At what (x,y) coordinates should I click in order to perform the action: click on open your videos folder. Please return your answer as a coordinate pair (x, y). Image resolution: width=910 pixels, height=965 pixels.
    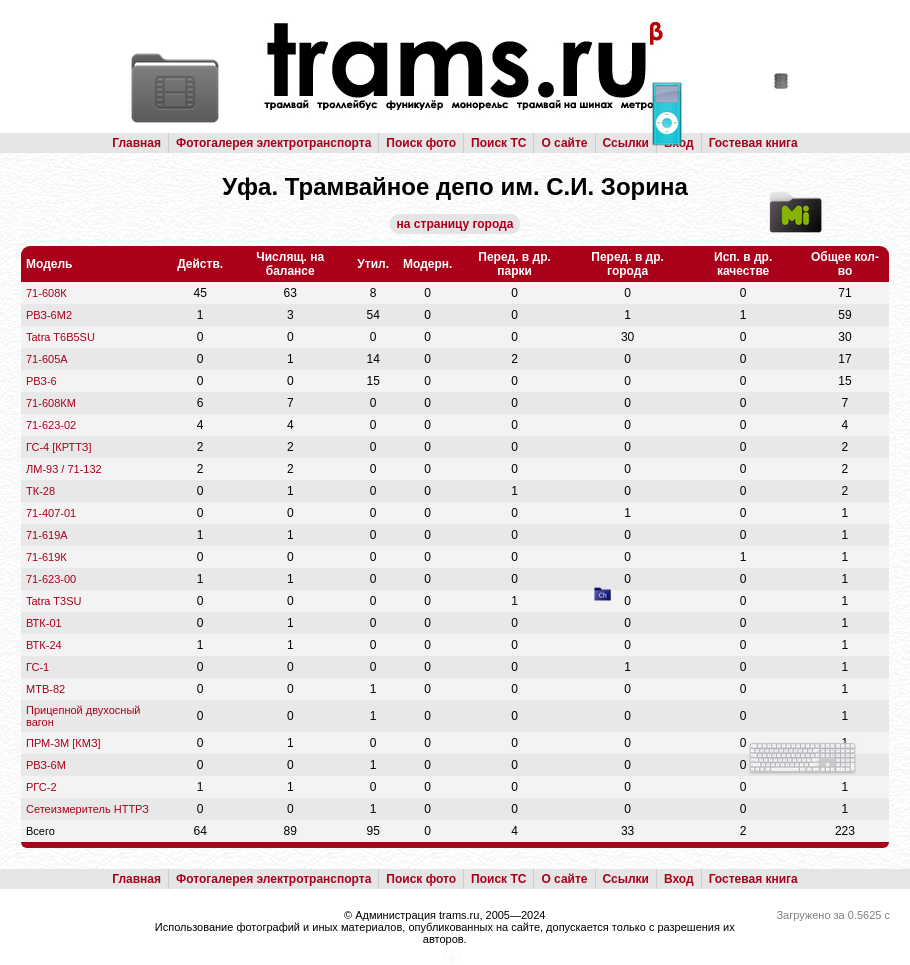
    Looking at the image, I should click on (175, 88).